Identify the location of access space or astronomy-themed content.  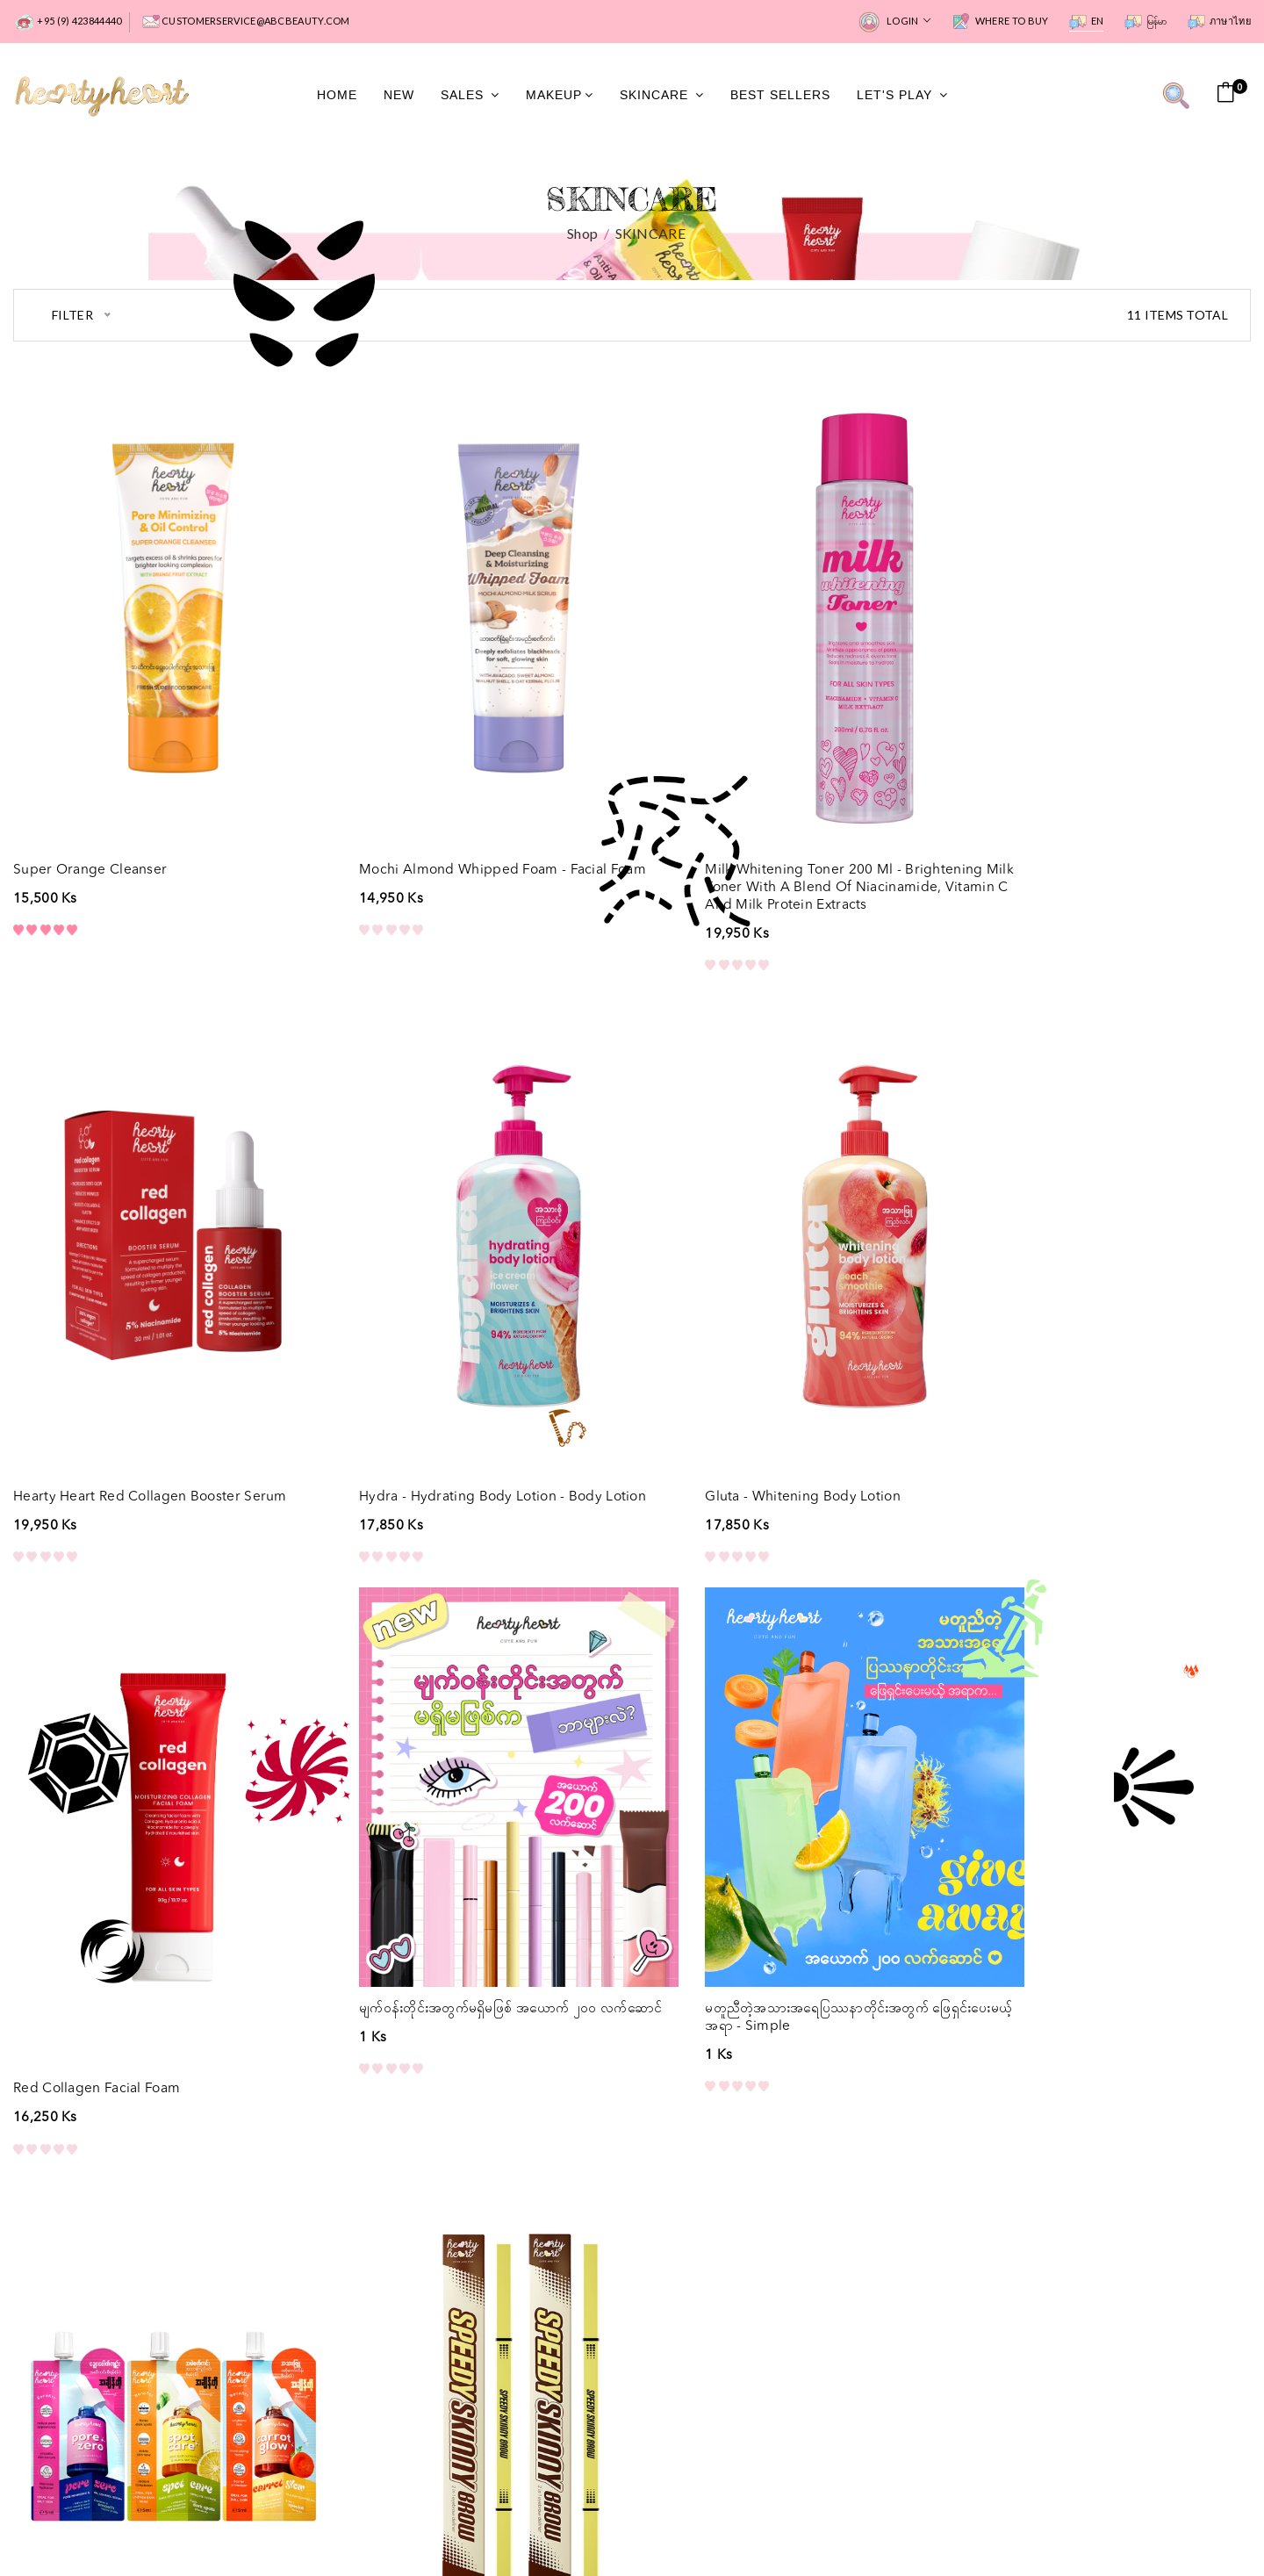
(298, 1771).